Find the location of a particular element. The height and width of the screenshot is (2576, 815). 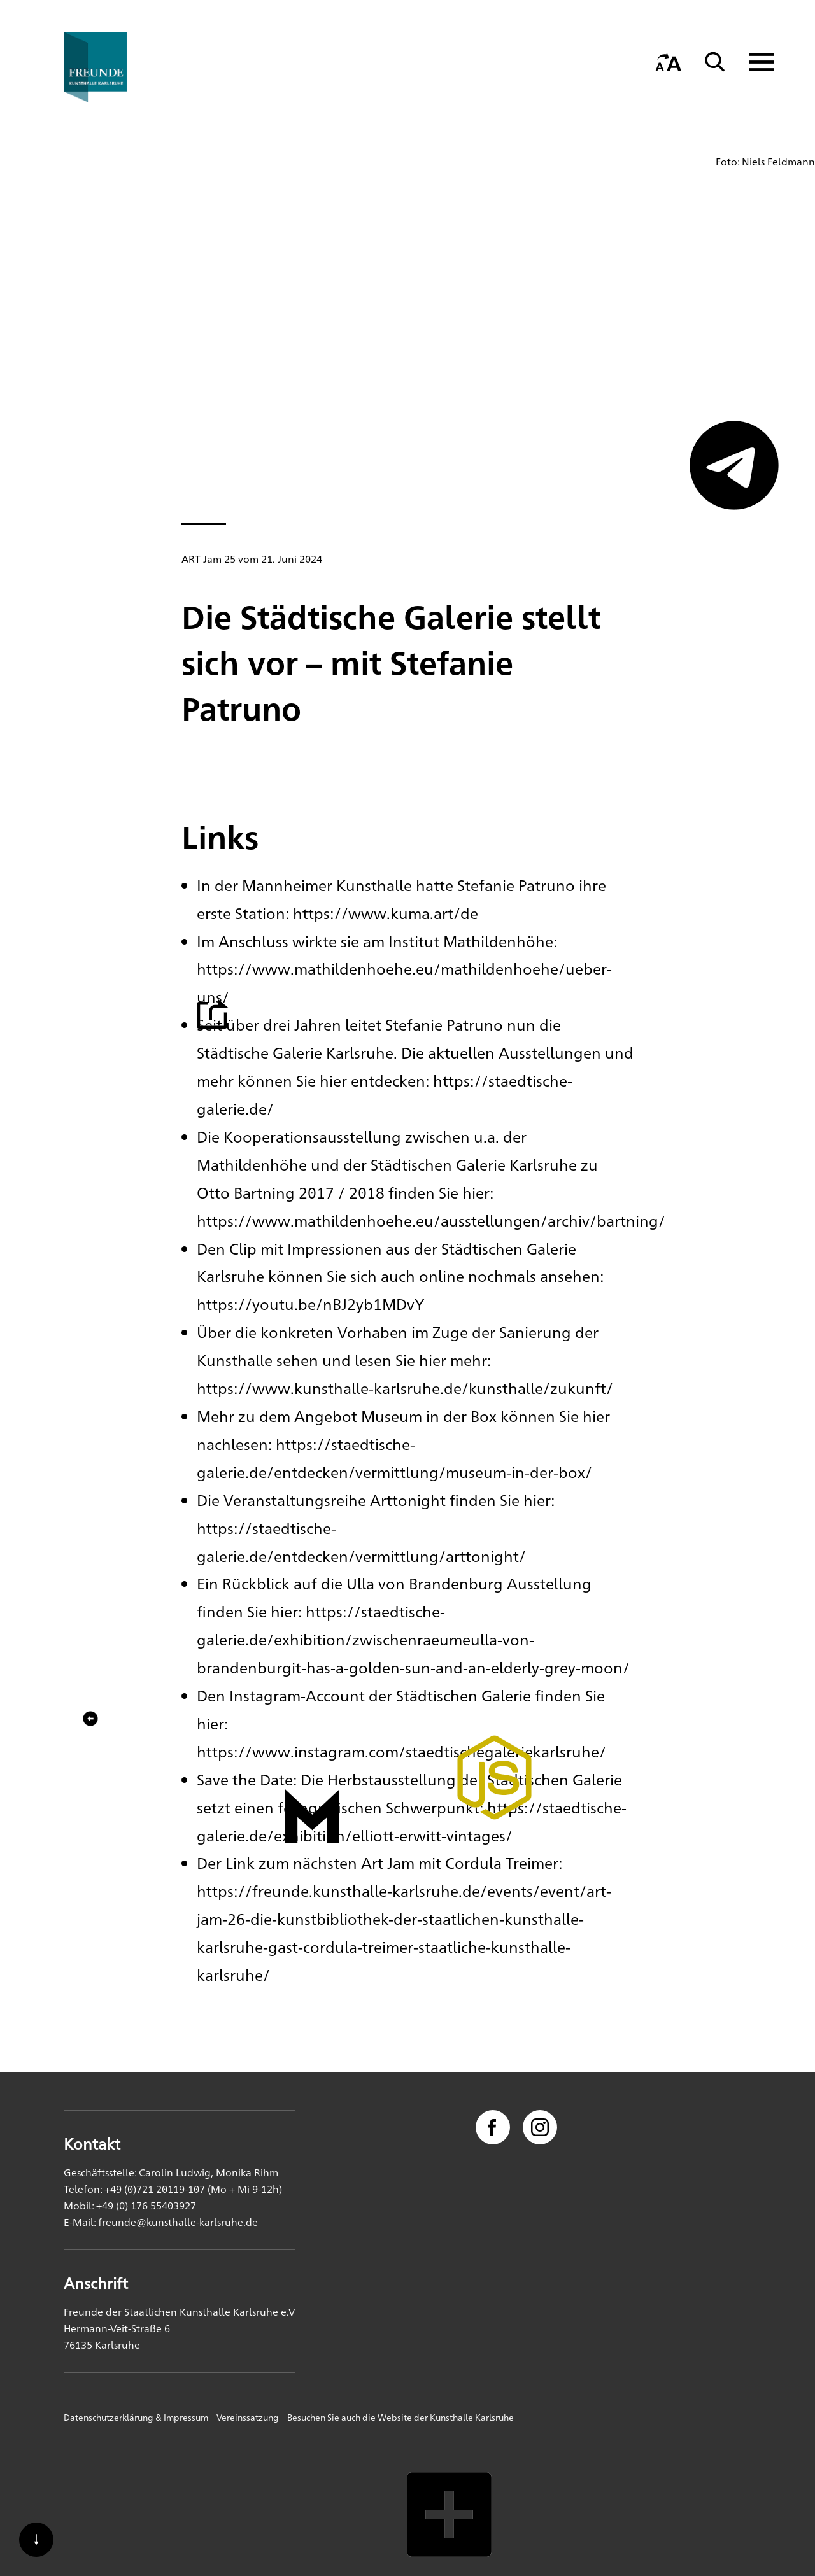

open telegram messaging app is located at coordinates (734, 465).